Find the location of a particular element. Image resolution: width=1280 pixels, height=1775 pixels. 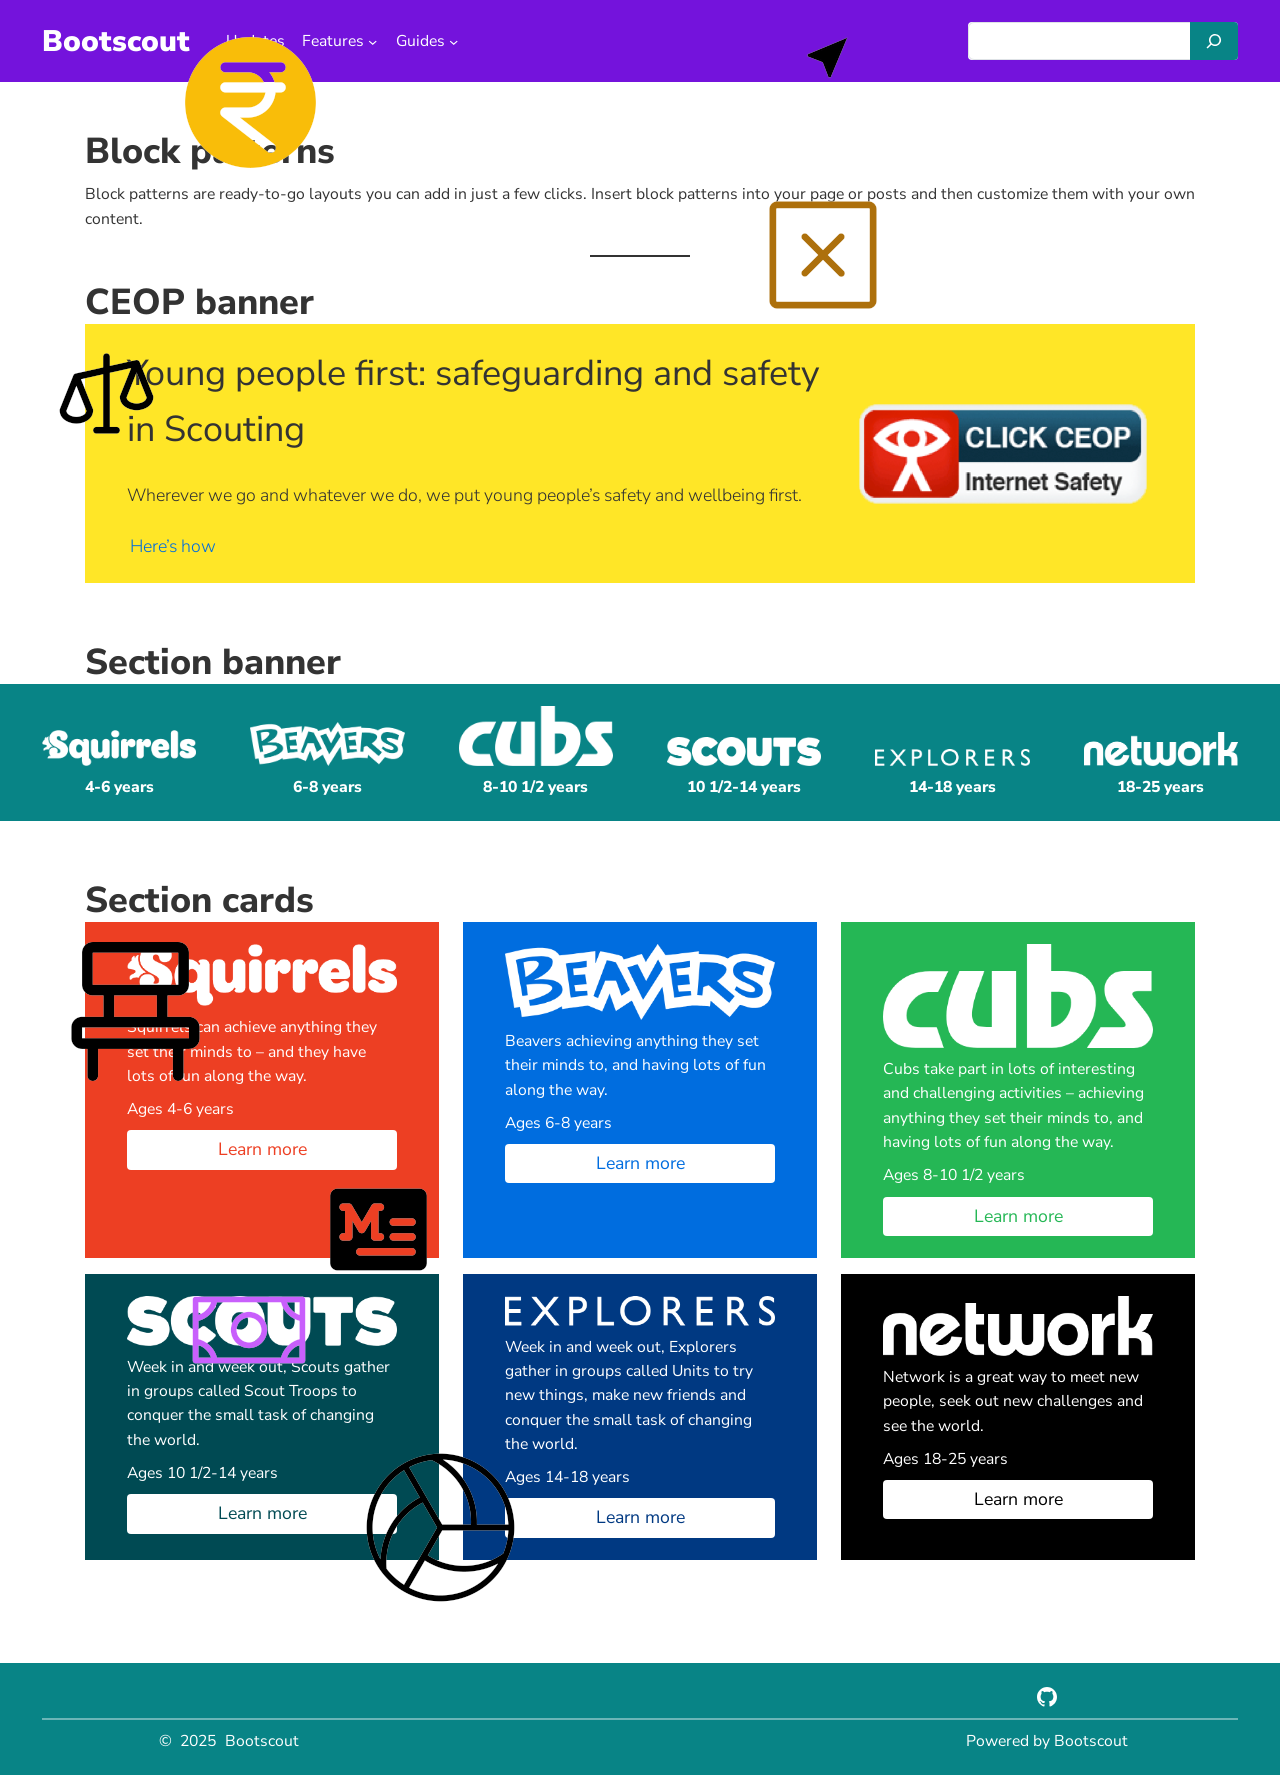

view your account balance is located at coordinates (249, 1330).